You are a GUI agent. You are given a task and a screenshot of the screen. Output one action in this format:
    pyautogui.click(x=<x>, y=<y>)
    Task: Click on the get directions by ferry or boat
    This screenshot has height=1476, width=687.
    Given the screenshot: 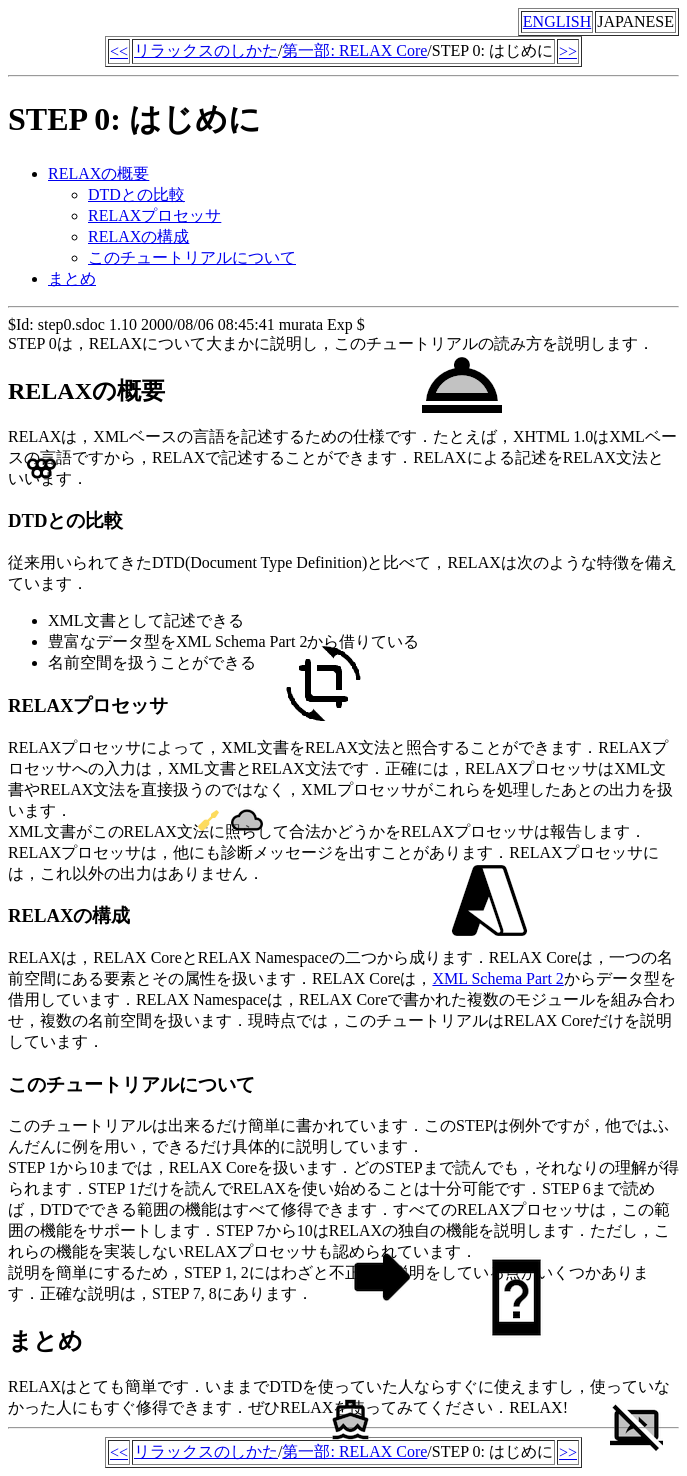 What is the action you would take?
    pyautogui.click(x=350, y=1419)
    